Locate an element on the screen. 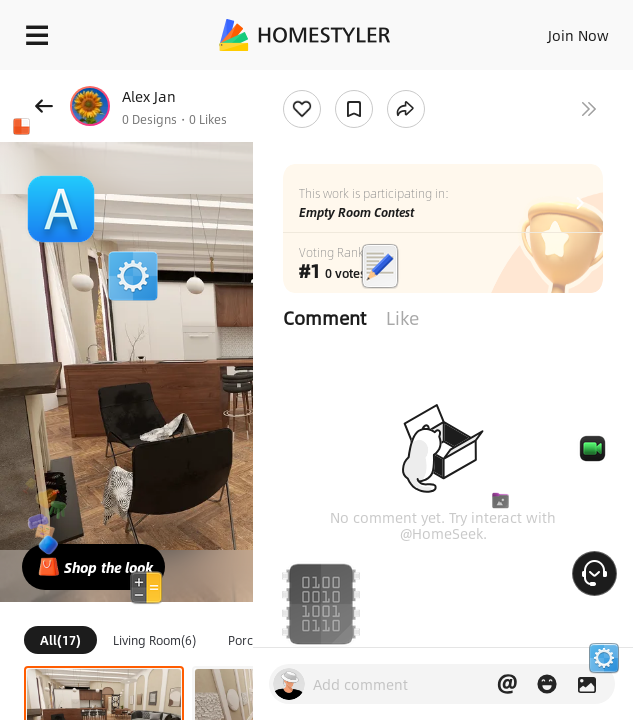 The width and height of the screenshot is (633, 720). open your pictures folder is located at coordinates (500, 500).